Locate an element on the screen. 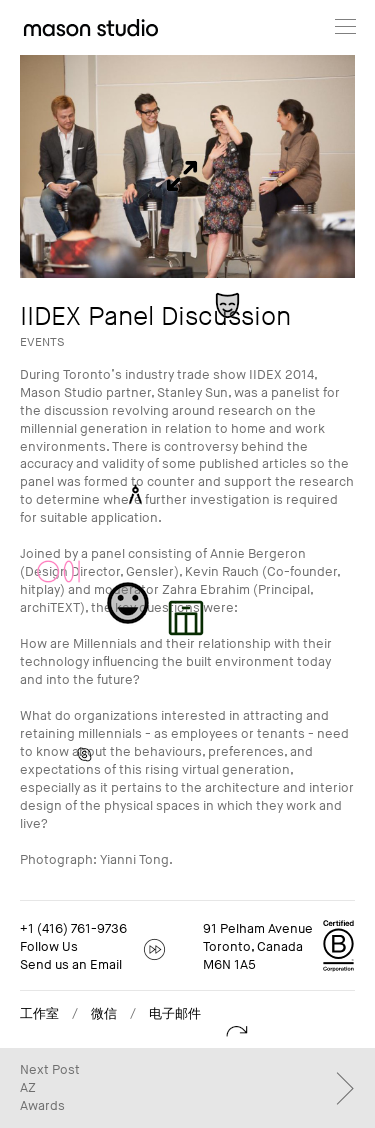  add an emoji or reaction is located at coordinates (128, 603).